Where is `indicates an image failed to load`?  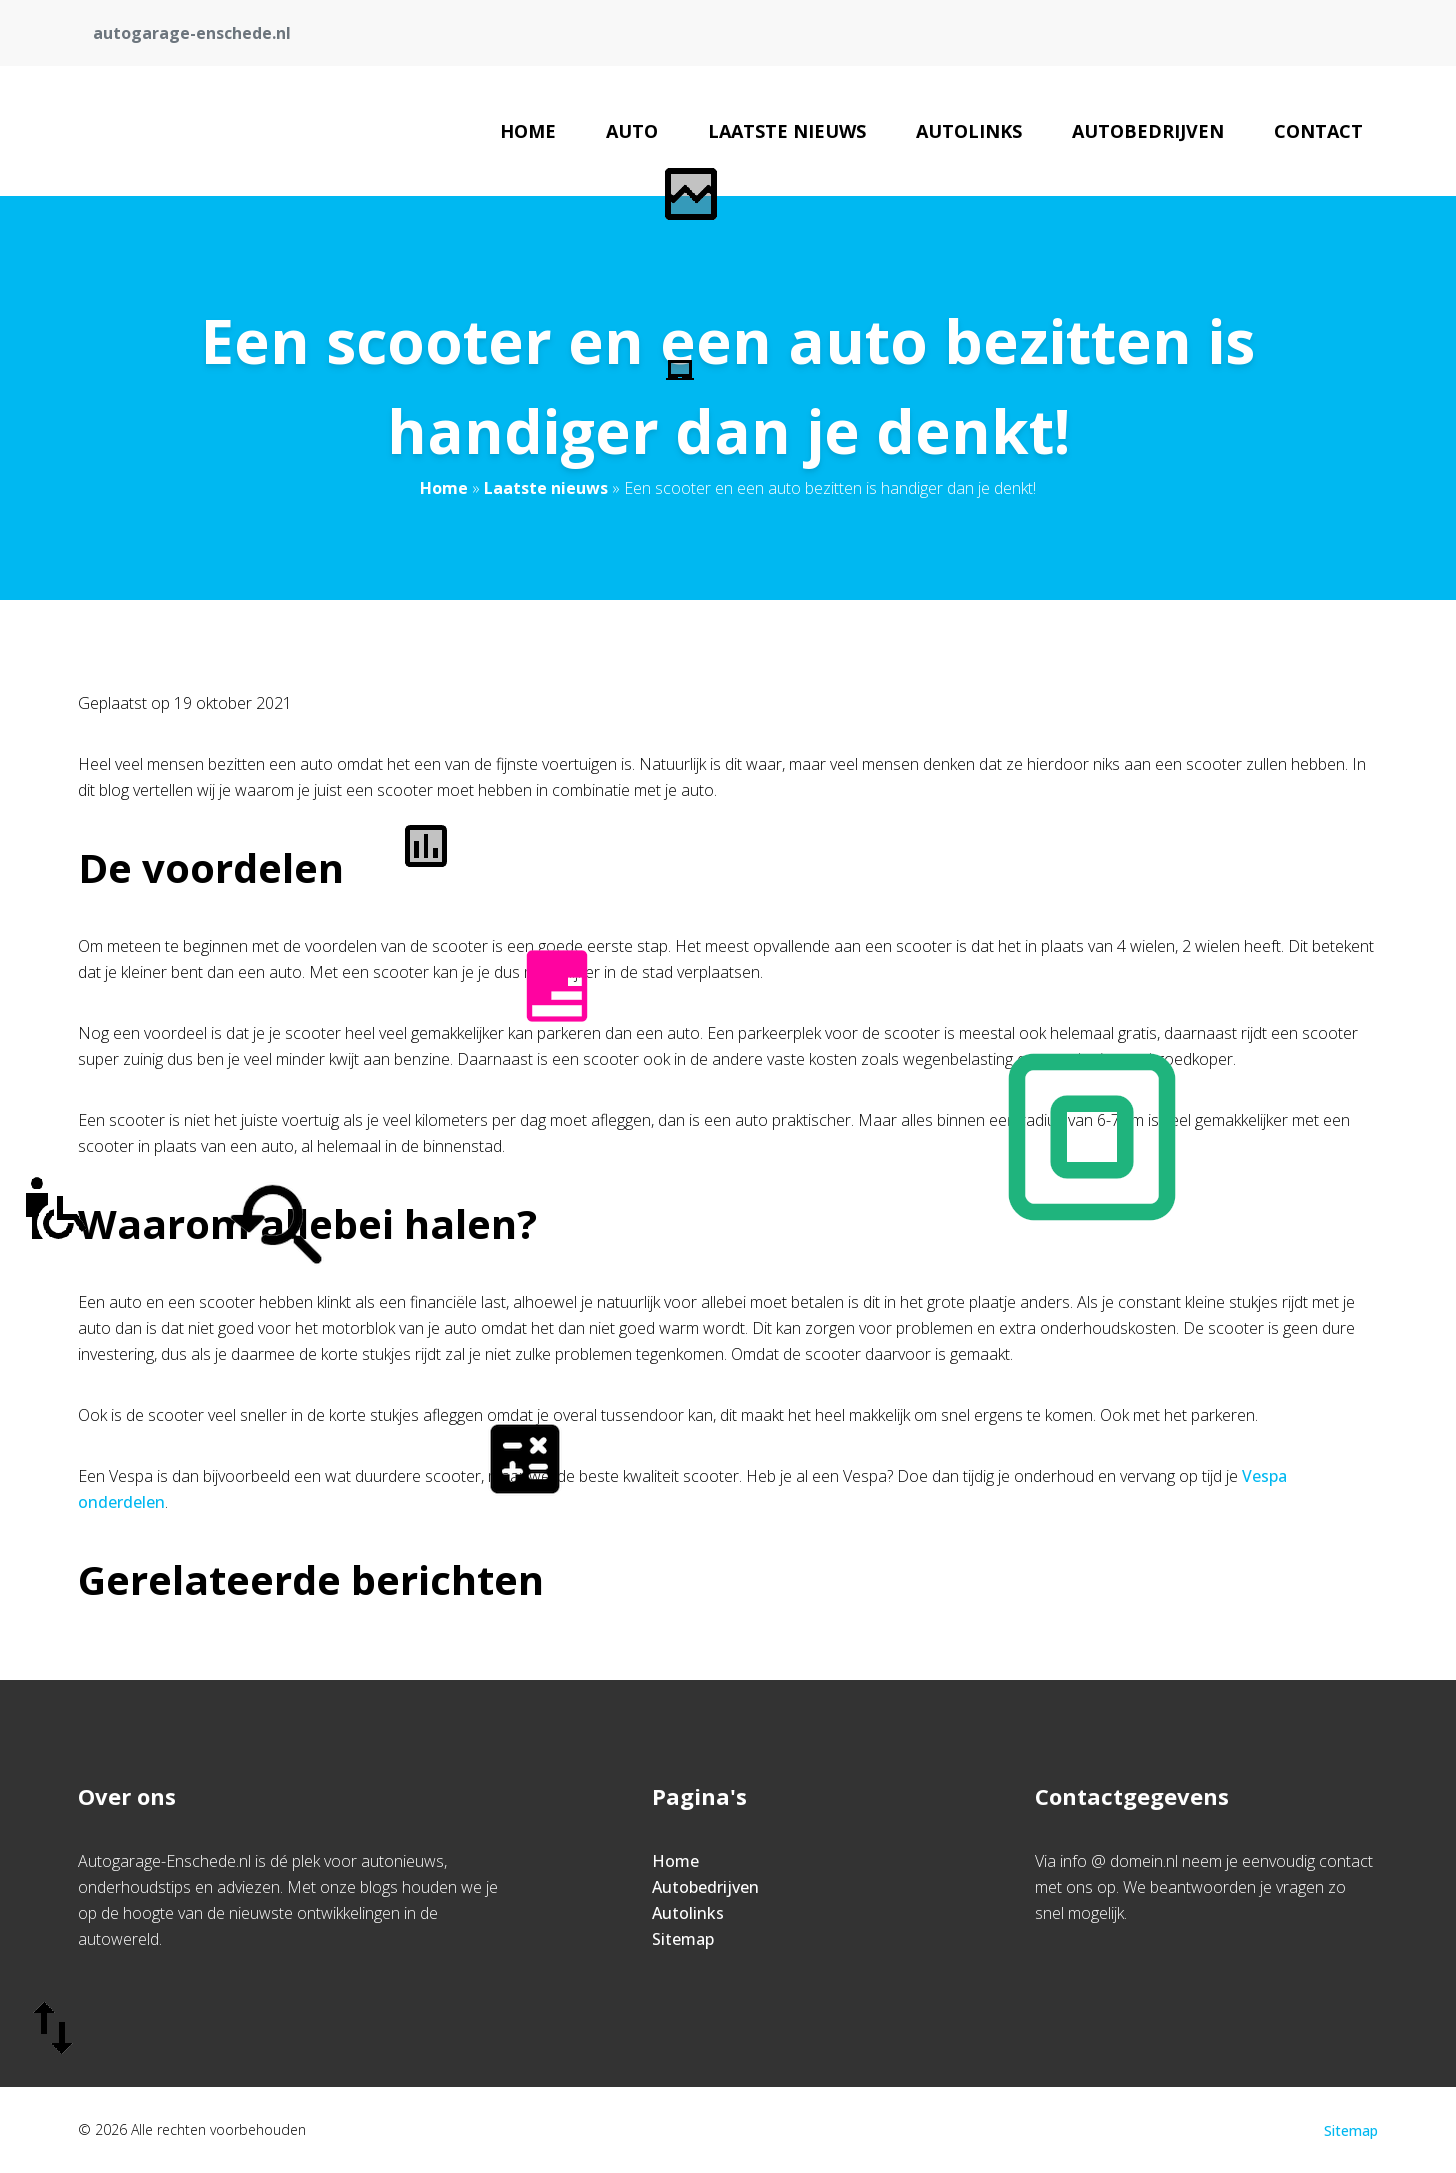
indicates an image failed to load is located at coordinates (691, 194).